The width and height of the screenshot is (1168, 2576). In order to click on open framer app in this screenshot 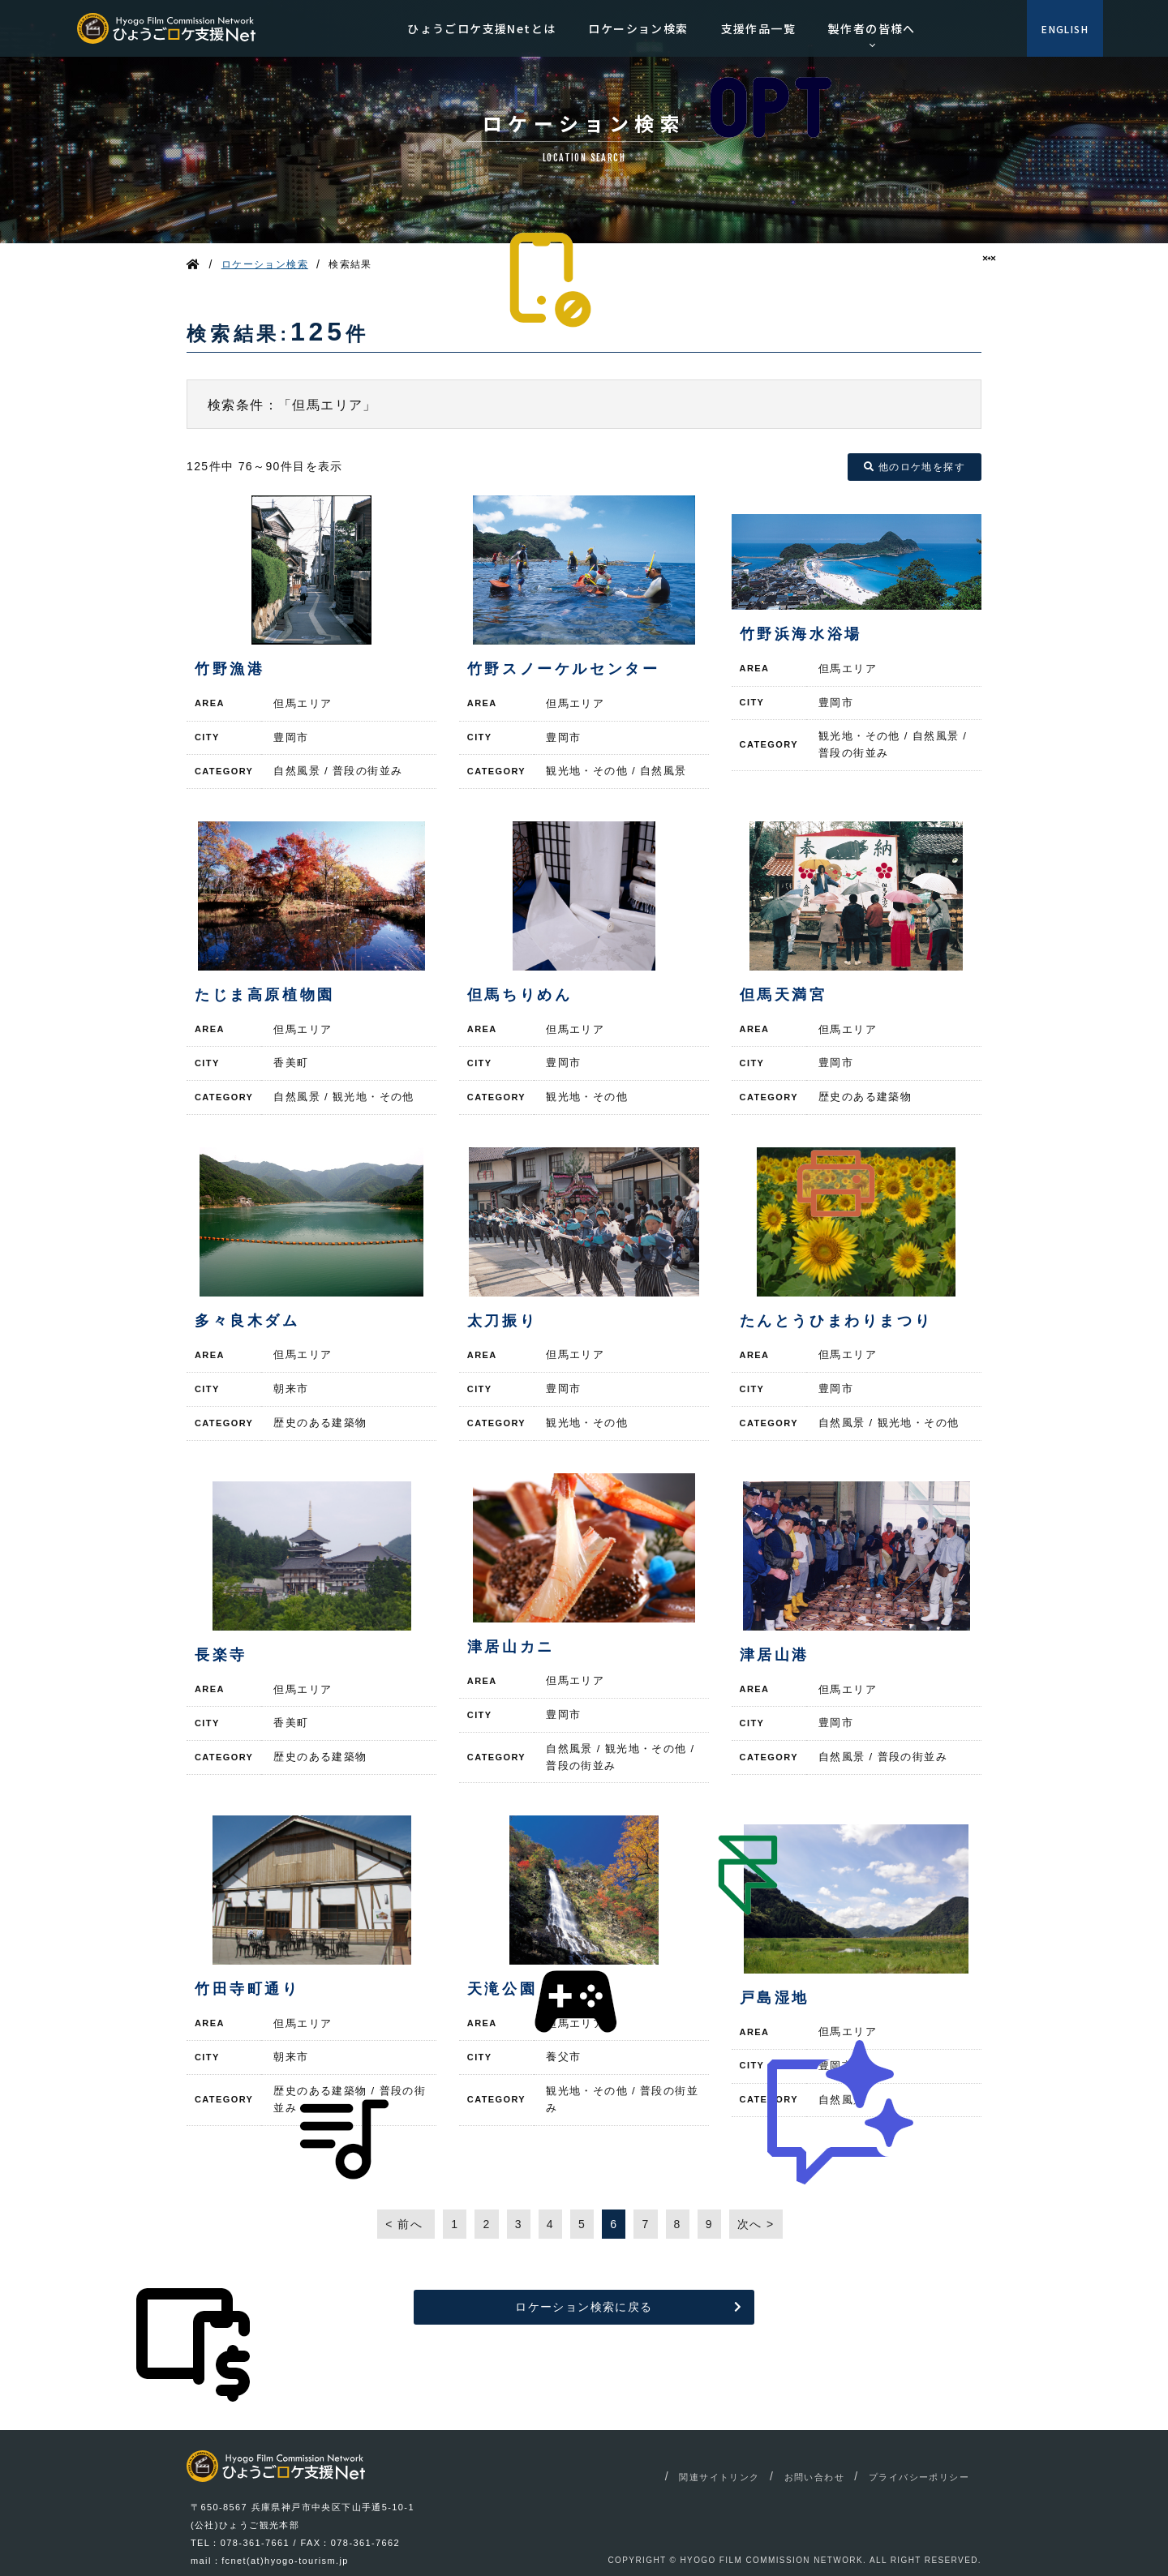, I will do `click(748, 1871)`.